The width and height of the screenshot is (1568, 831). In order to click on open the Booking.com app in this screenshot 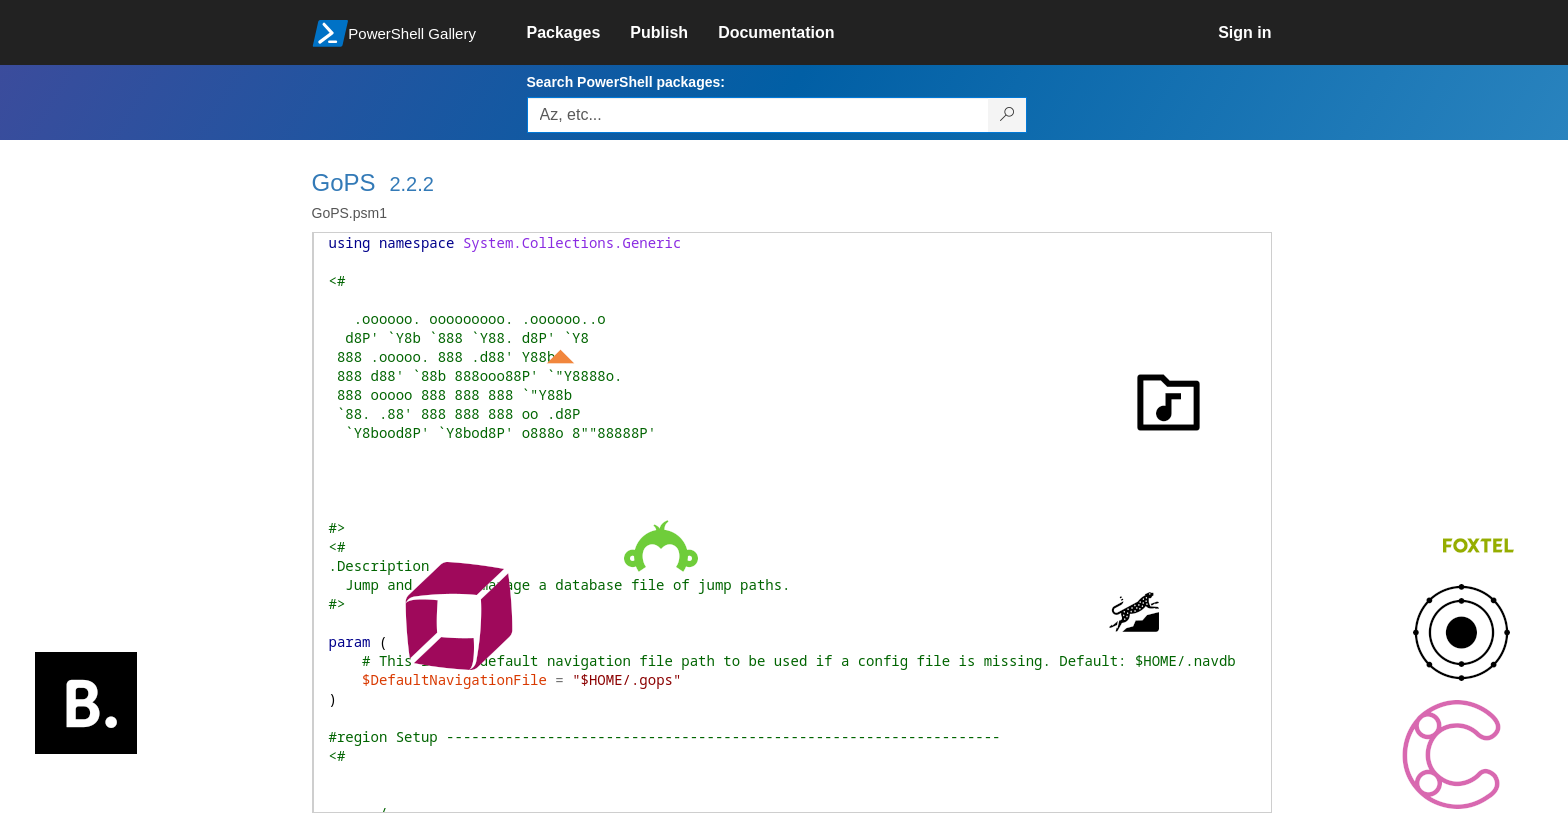, I will do `click(86, 703)`.